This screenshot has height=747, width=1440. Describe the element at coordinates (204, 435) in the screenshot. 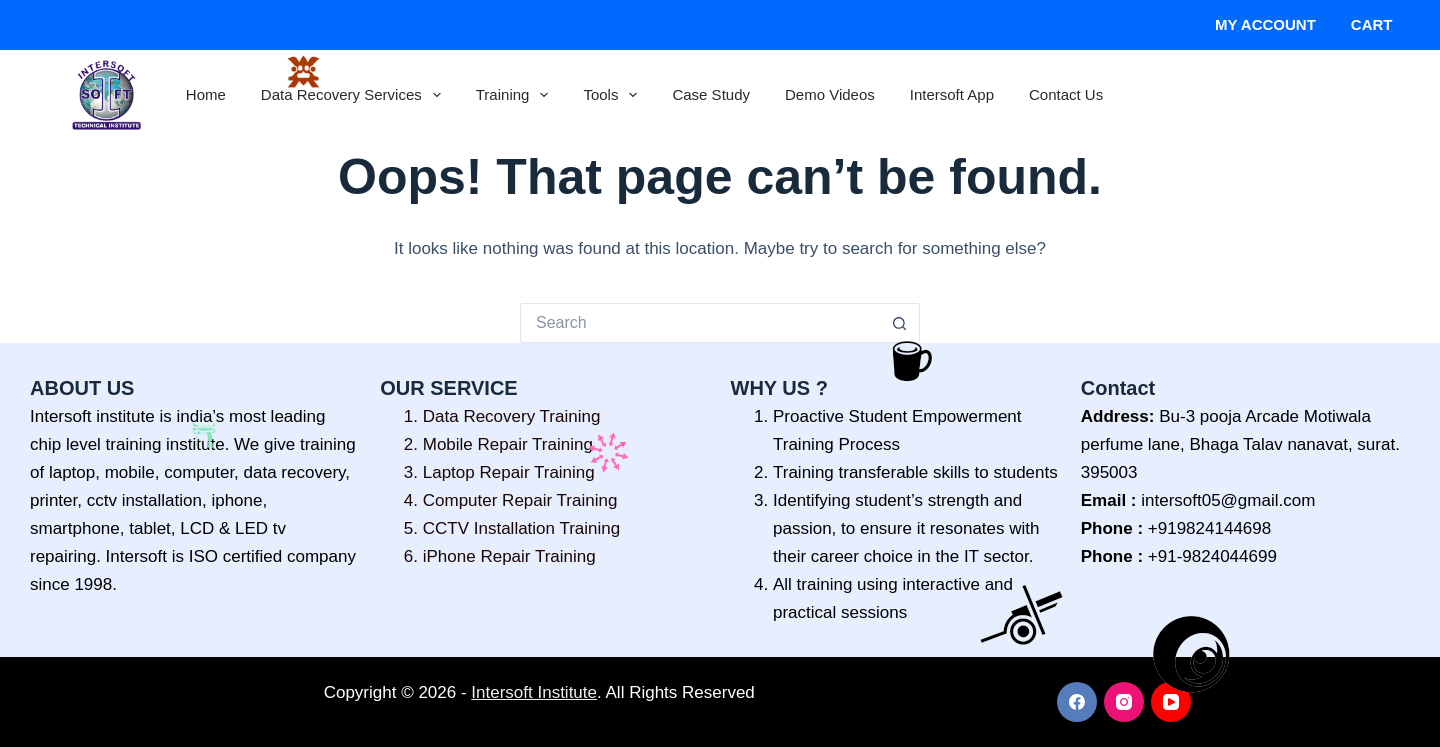

I see `equip saddle to mount` at that location.